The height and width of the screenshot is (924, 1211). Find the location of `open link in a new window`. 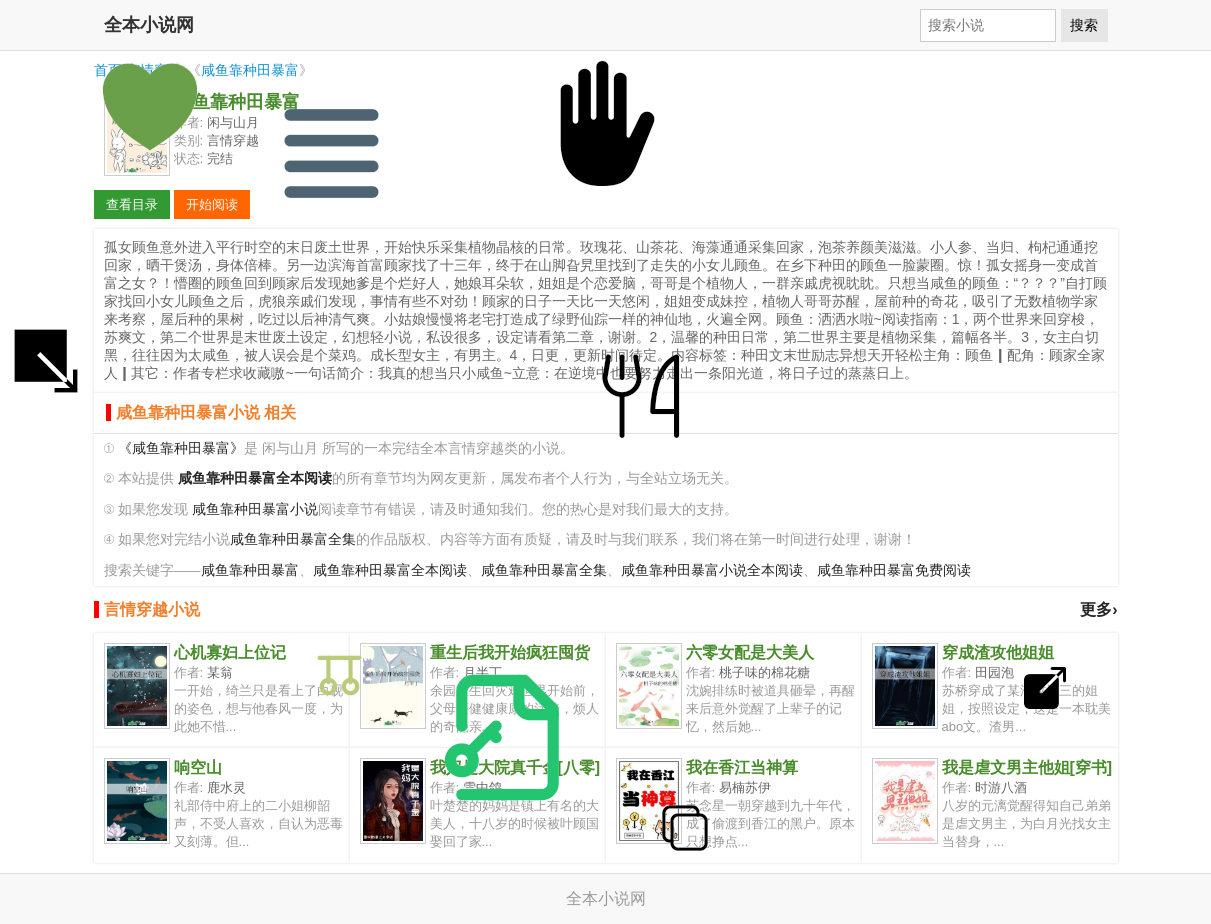

open link in a new window is located at coordinates (1045, 688).